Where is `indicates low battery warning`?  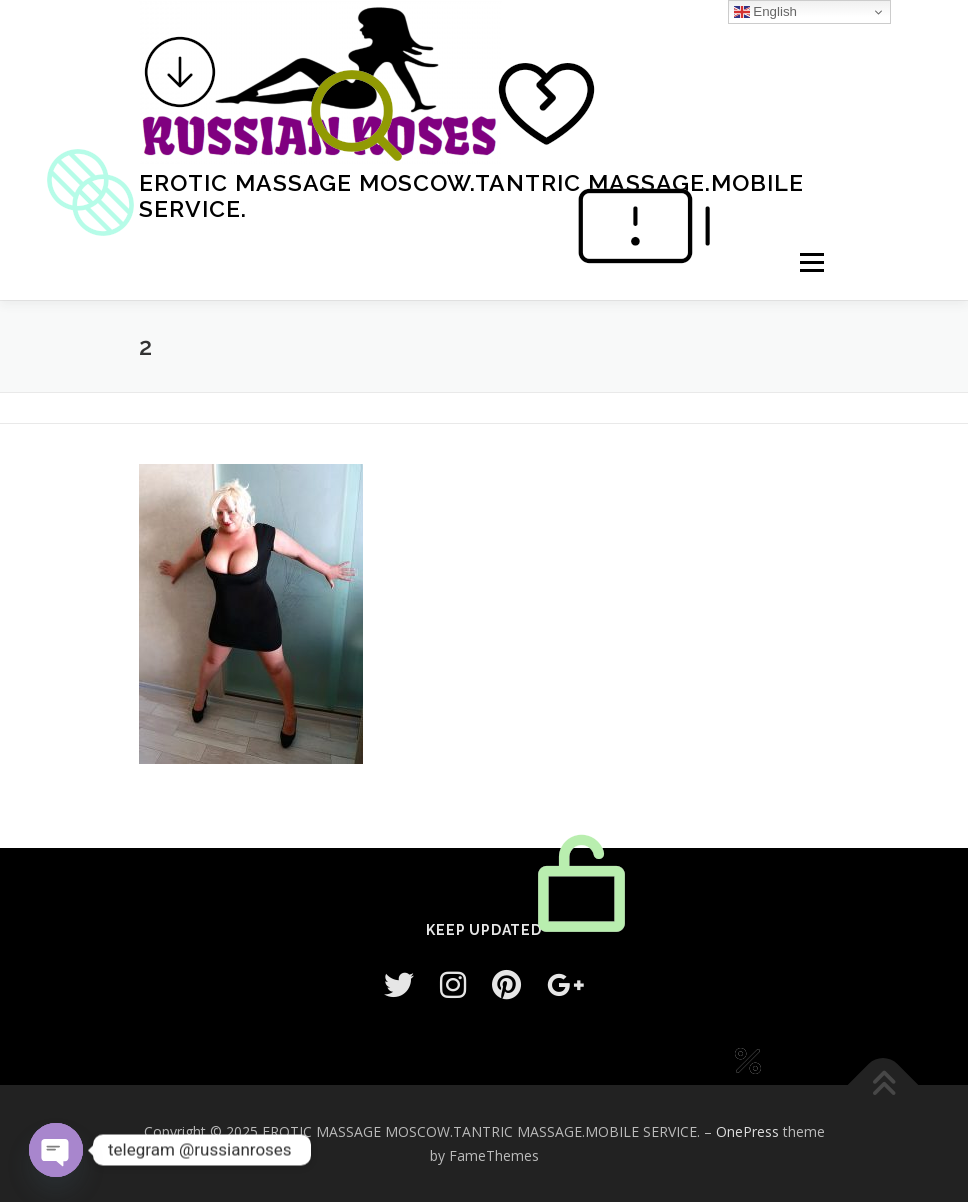
indicates low battery warning is located at coordinates (642, 226).